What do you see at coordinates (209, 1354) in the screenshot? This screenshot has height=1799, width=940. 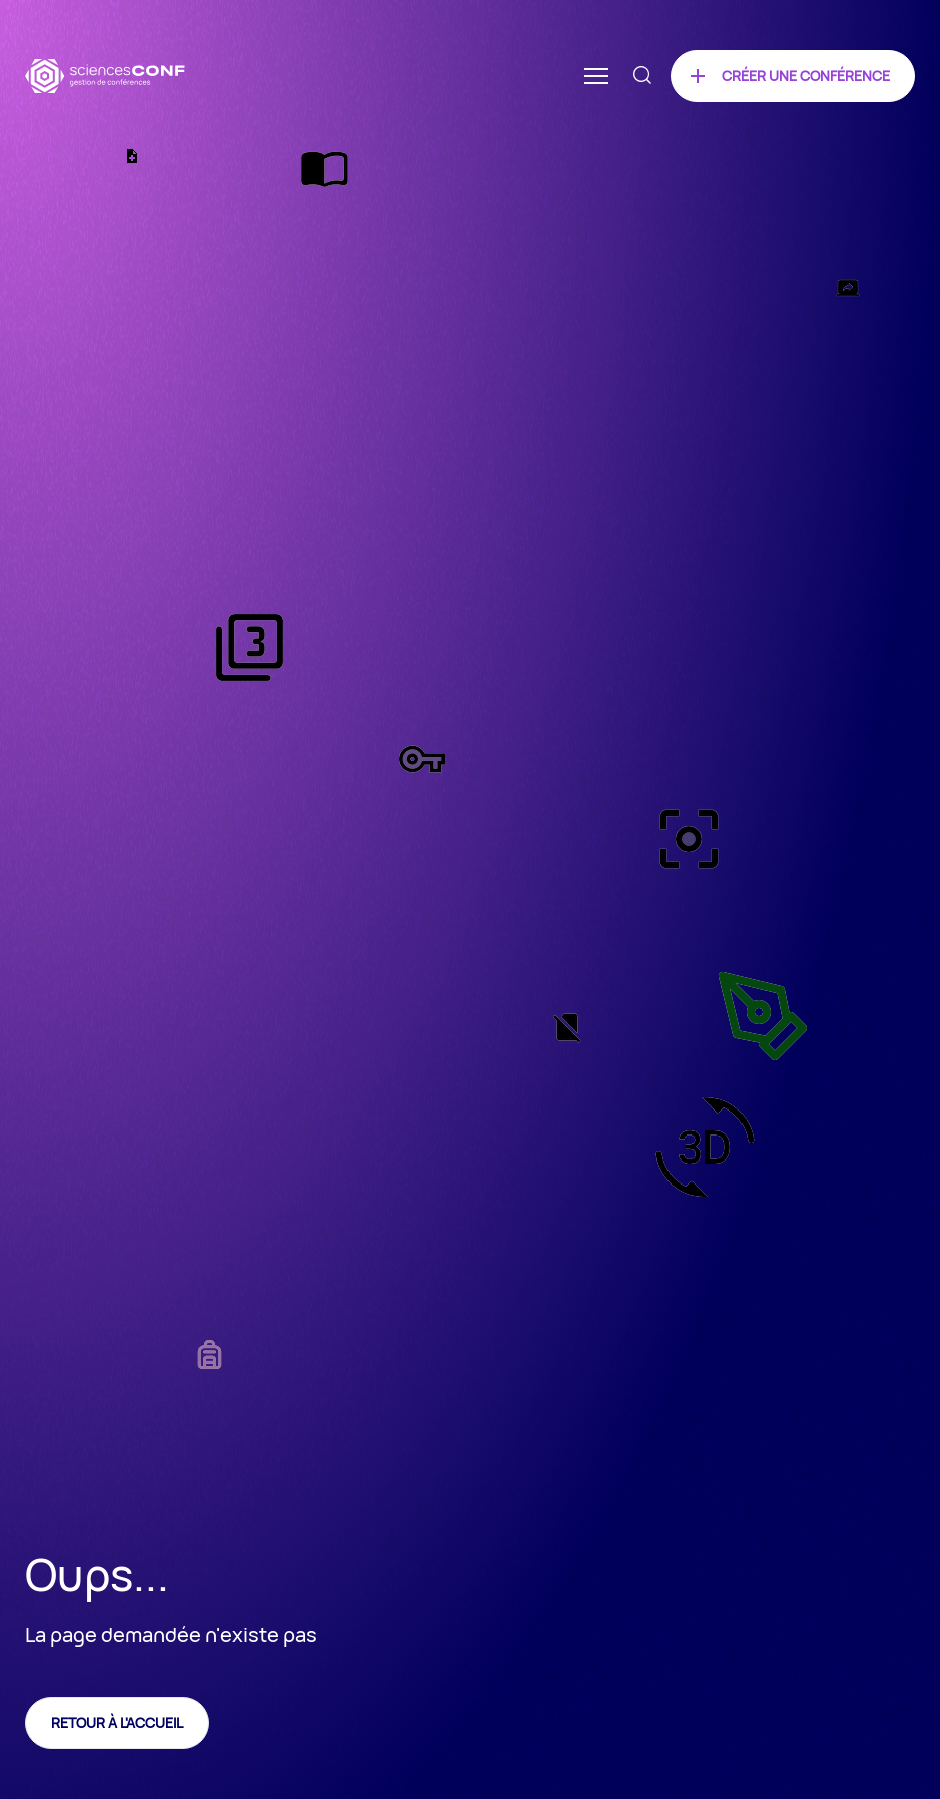 I see `access your inventory or stored items` at bounding box center [209, 1354].